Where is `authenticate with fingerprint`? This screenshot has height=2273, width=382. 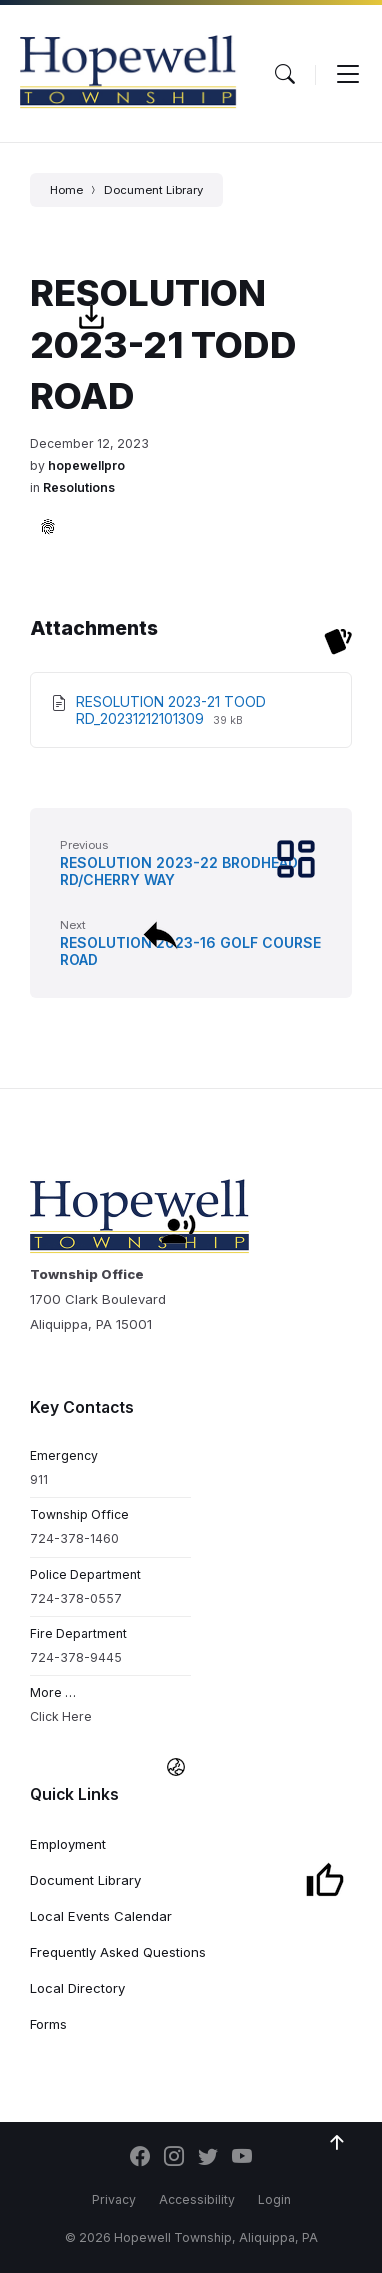 authenticate with fingerprint is located at coordinates (48, 527).